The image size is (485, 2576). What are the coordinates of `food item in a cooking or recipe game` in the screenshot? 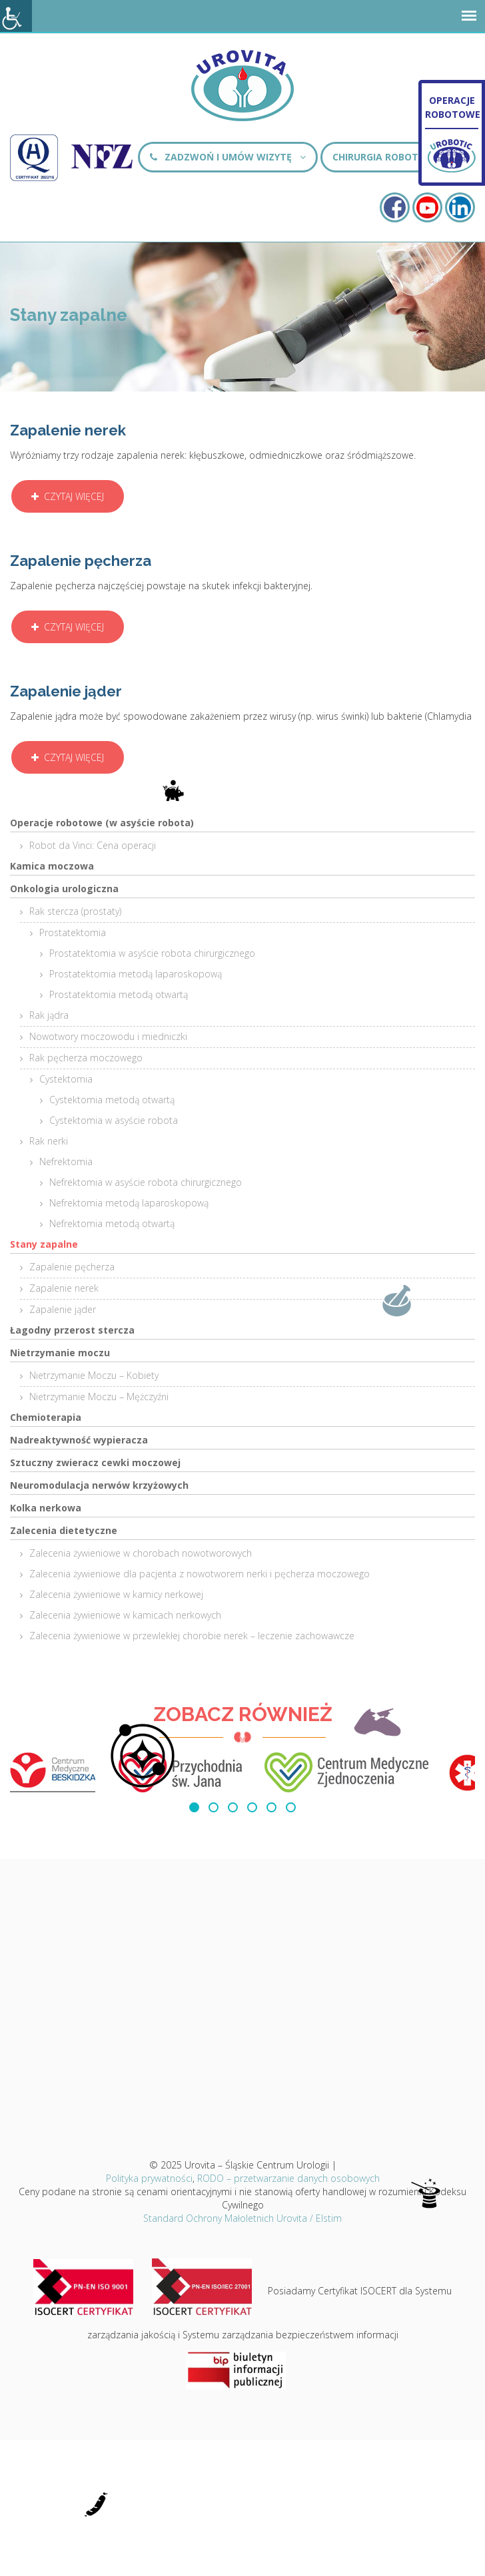 It's located at (96, 2505).